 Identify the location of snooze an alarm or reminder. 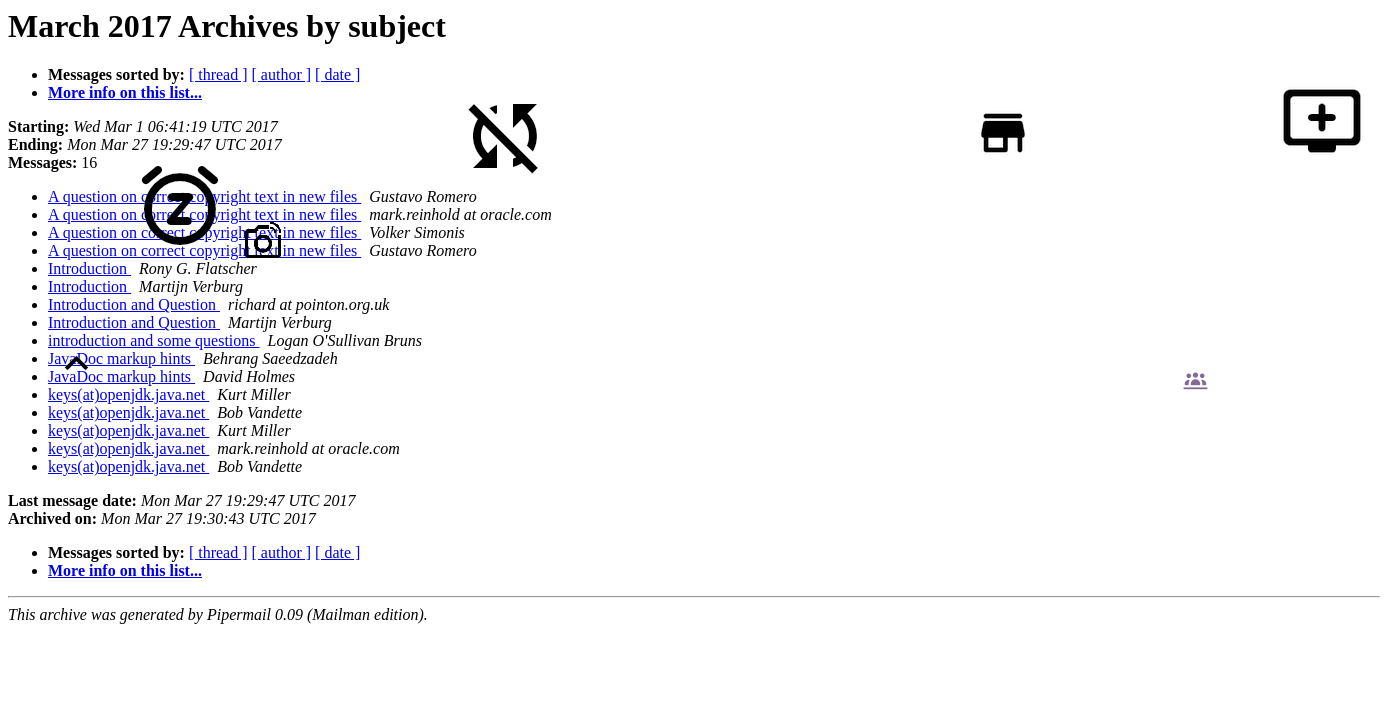
(180, 205).